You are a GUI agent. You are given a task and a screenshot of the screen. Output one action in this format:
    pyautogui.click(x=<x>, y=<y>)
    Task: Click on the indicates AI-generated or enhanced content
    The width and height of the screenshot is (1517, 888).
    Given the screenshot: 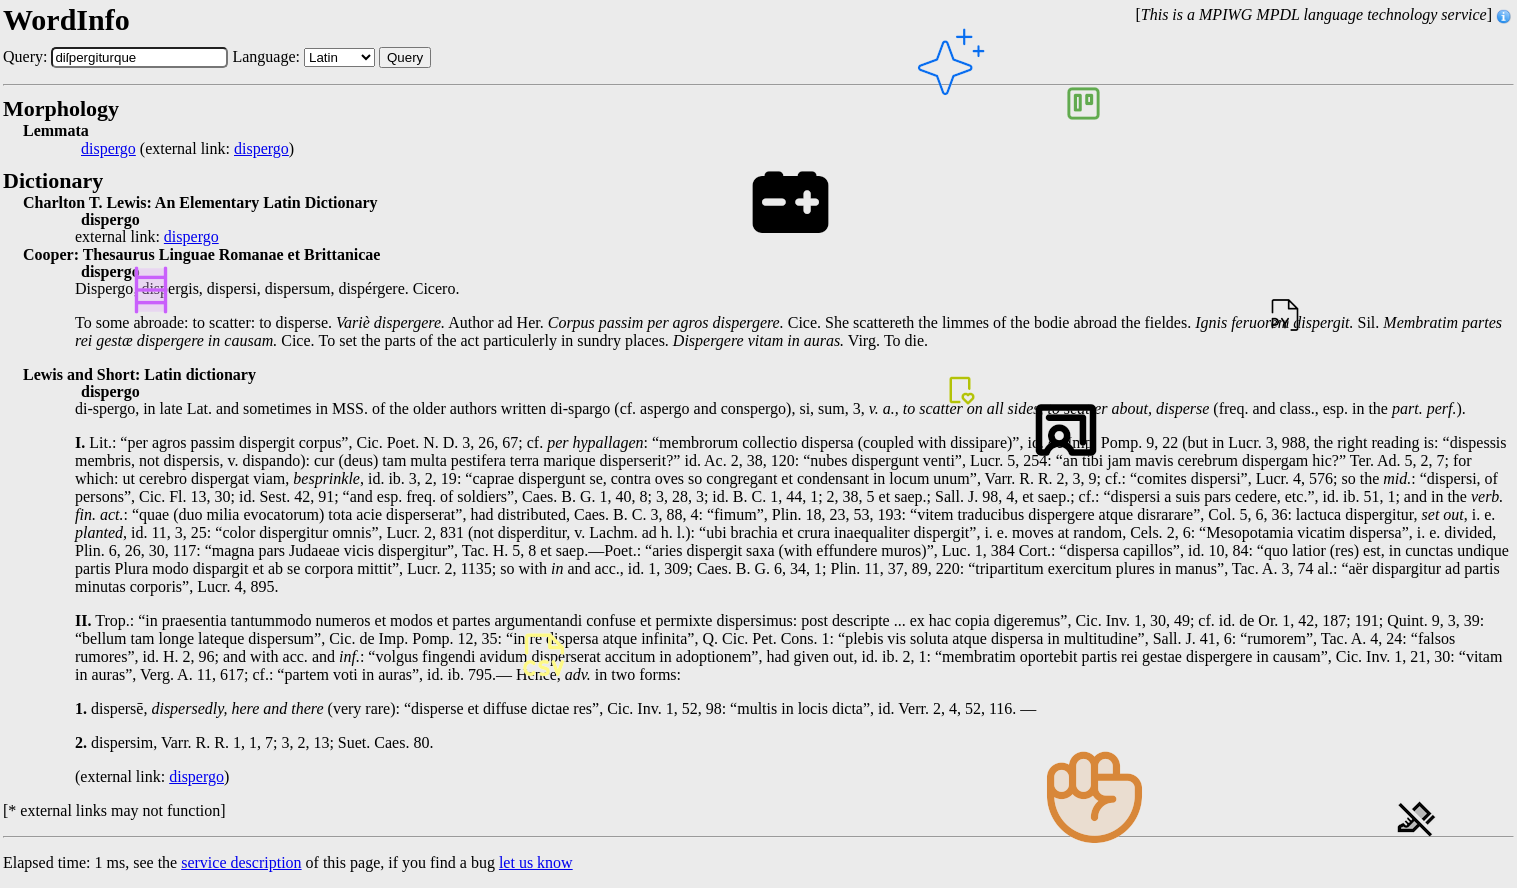 What is the action you would take?
    pyautogui.click(x=950, y=63)
    